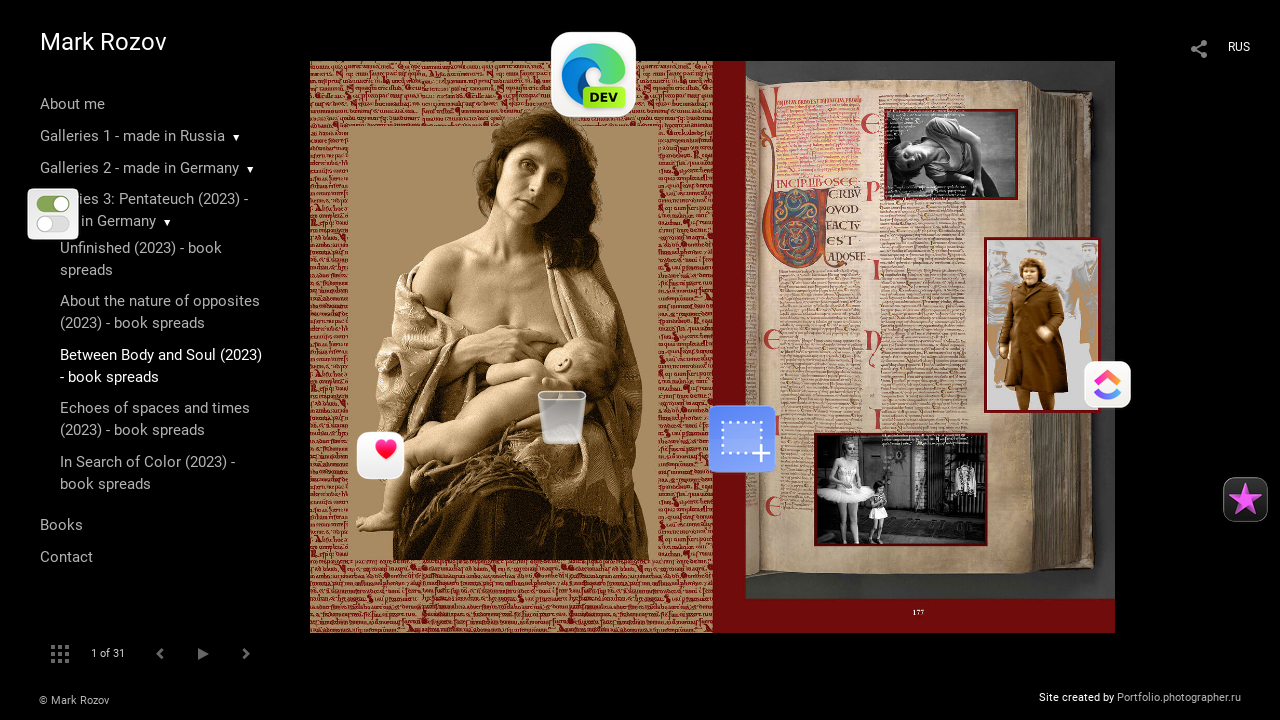 This screenshot has height=720, width=1280. Describe the element at coordinates (1245, 499) in the screenshot. I see `open the iTunes Store app` at that location.